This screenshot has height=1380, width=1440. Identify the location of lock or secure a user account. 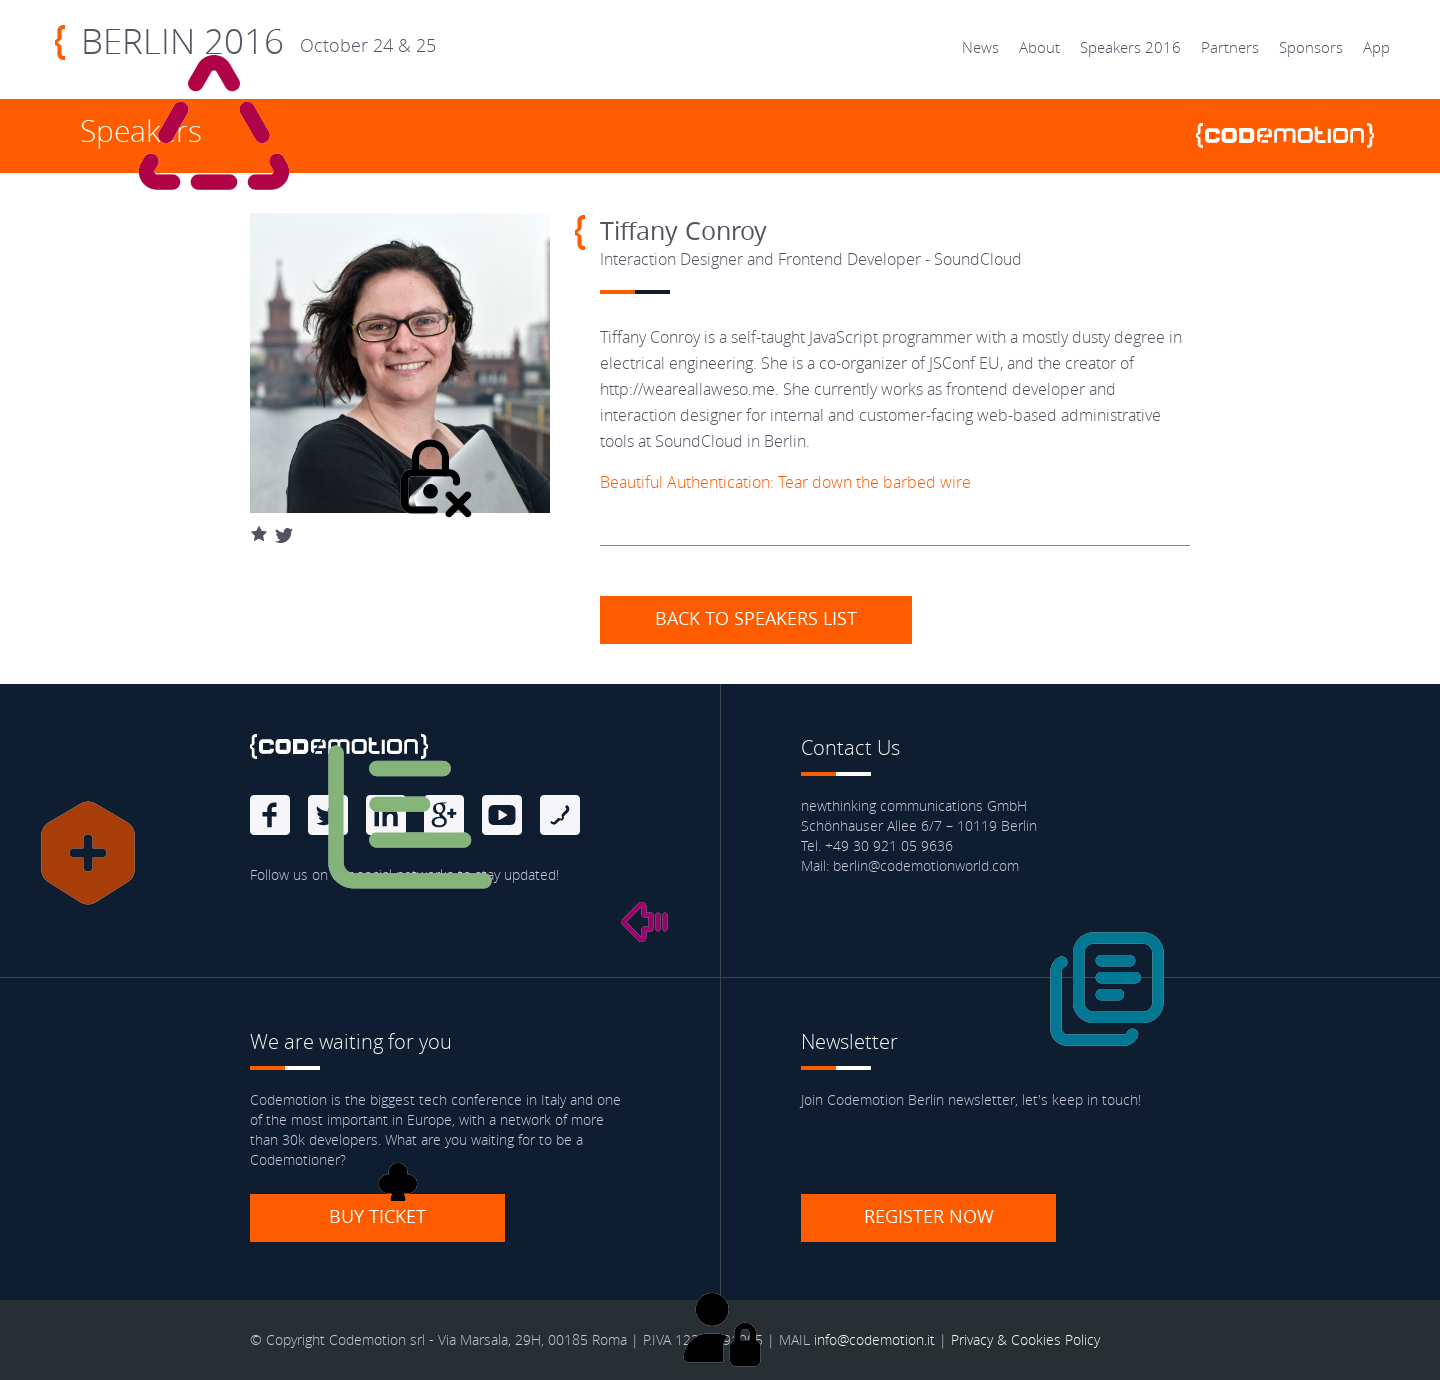
(721, 1327).